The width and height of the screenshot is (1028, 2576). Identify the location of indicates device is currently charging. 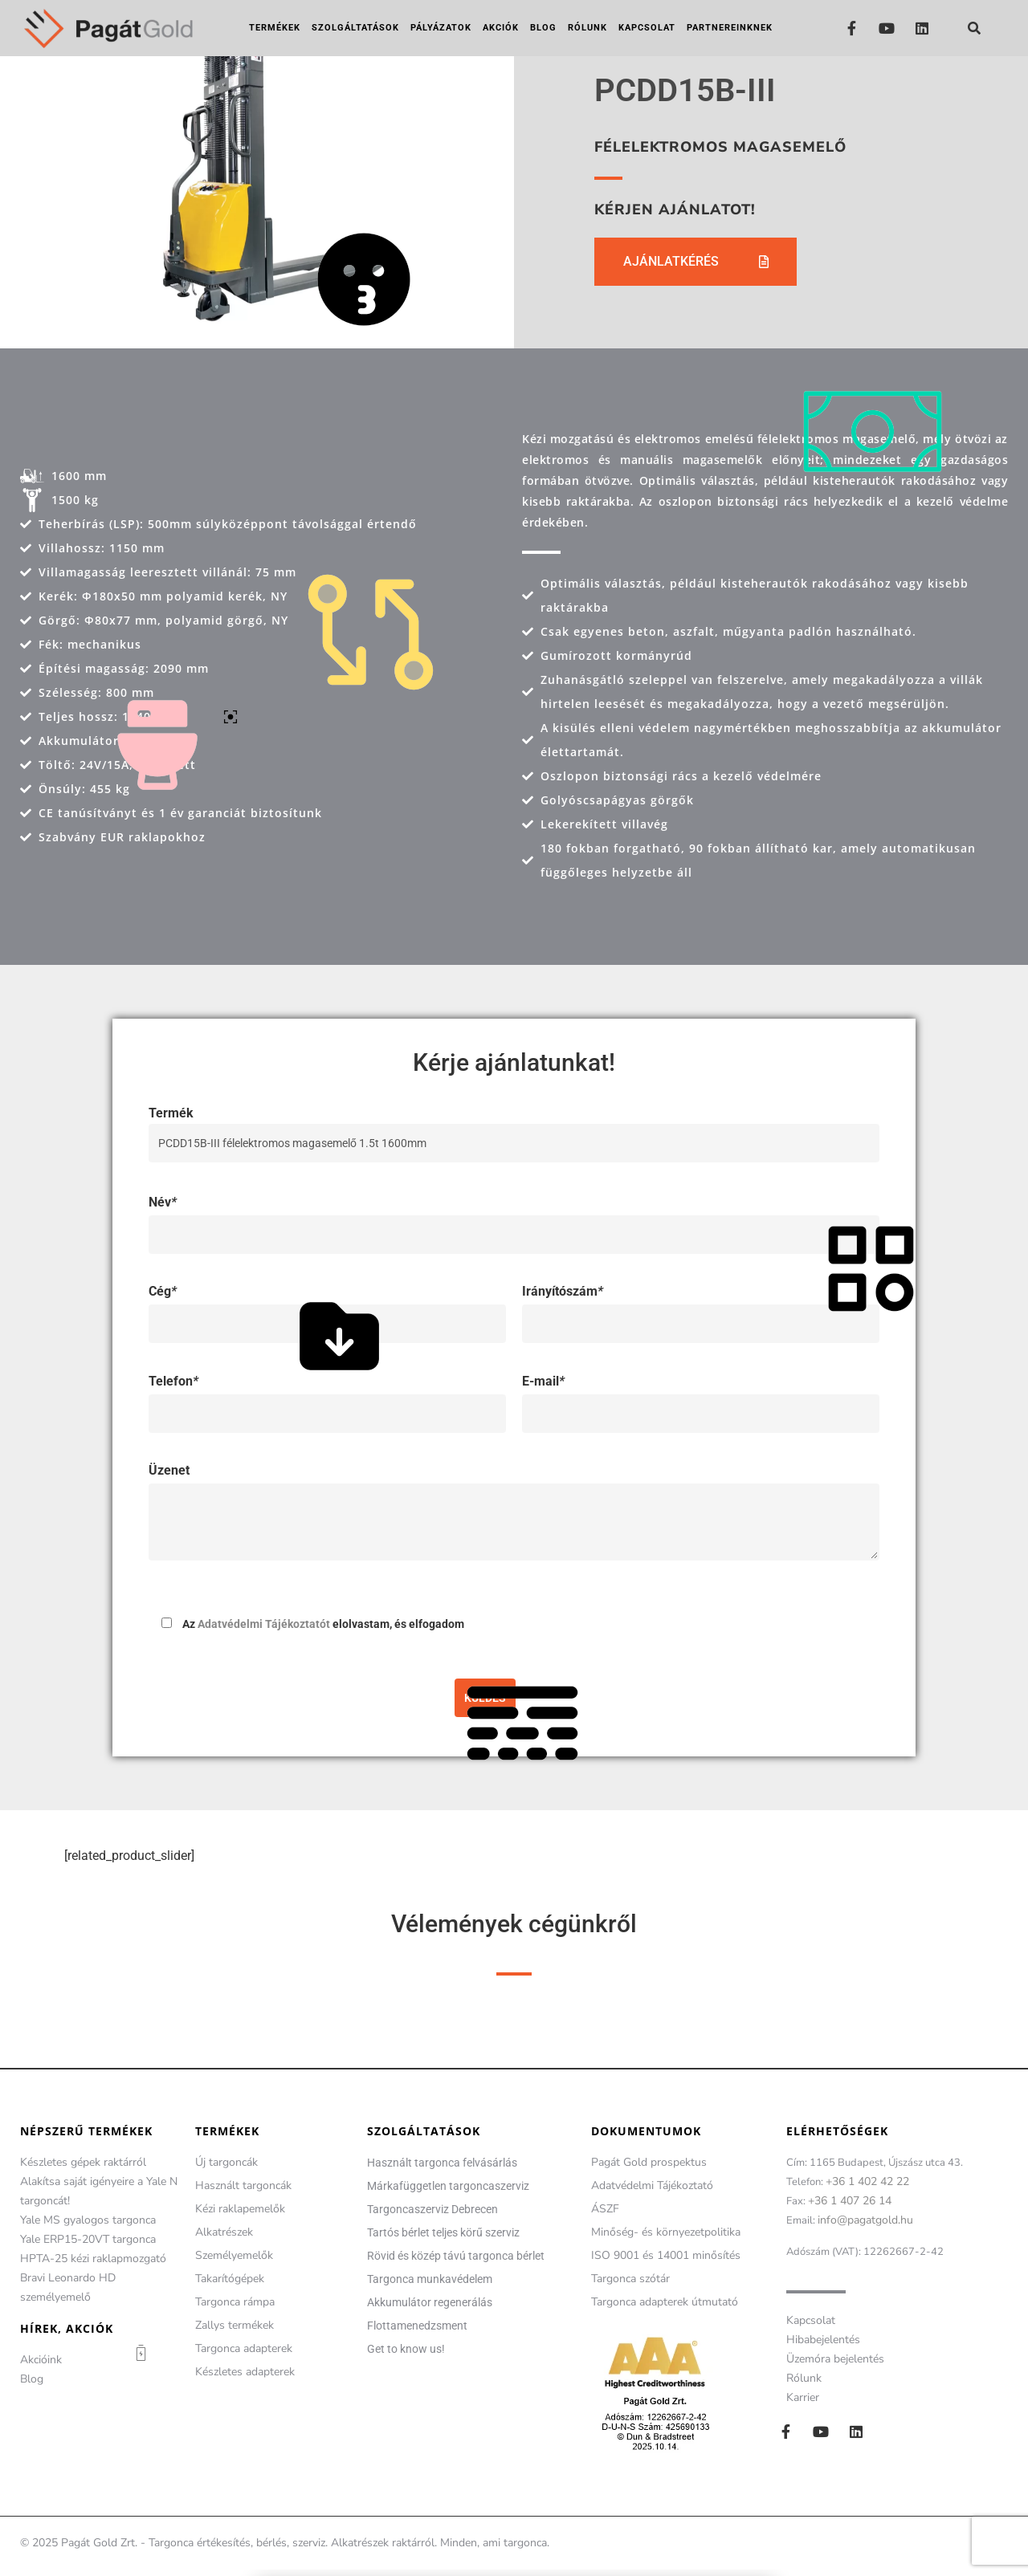
(141, 2353).